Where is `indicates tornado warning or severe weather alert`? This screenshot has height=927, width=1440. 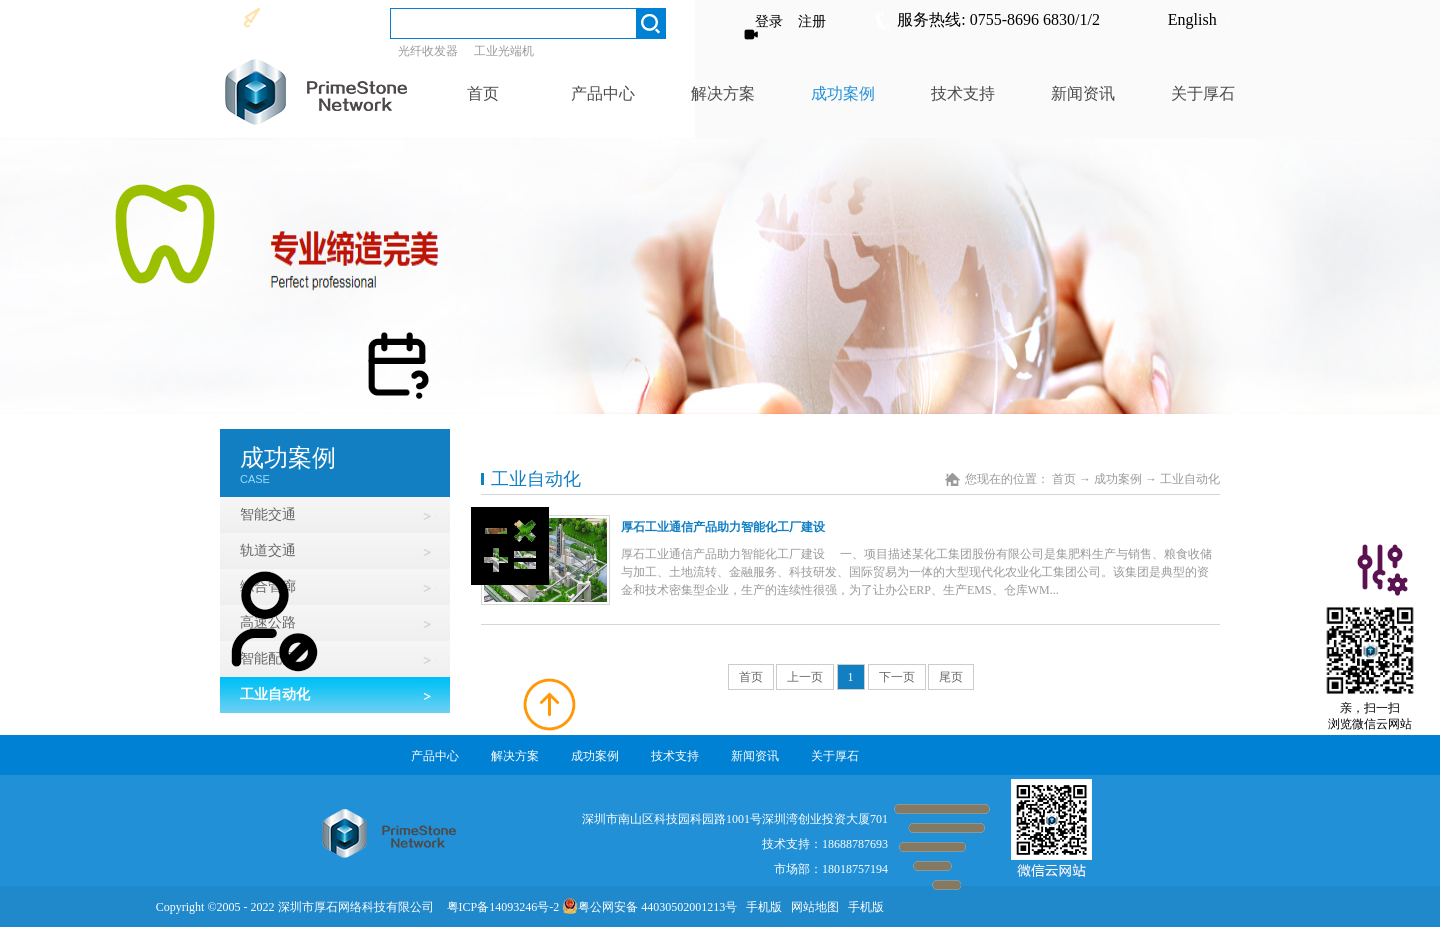 indicates tornado warning or severe weather alert is located at coordinates (942, 847).